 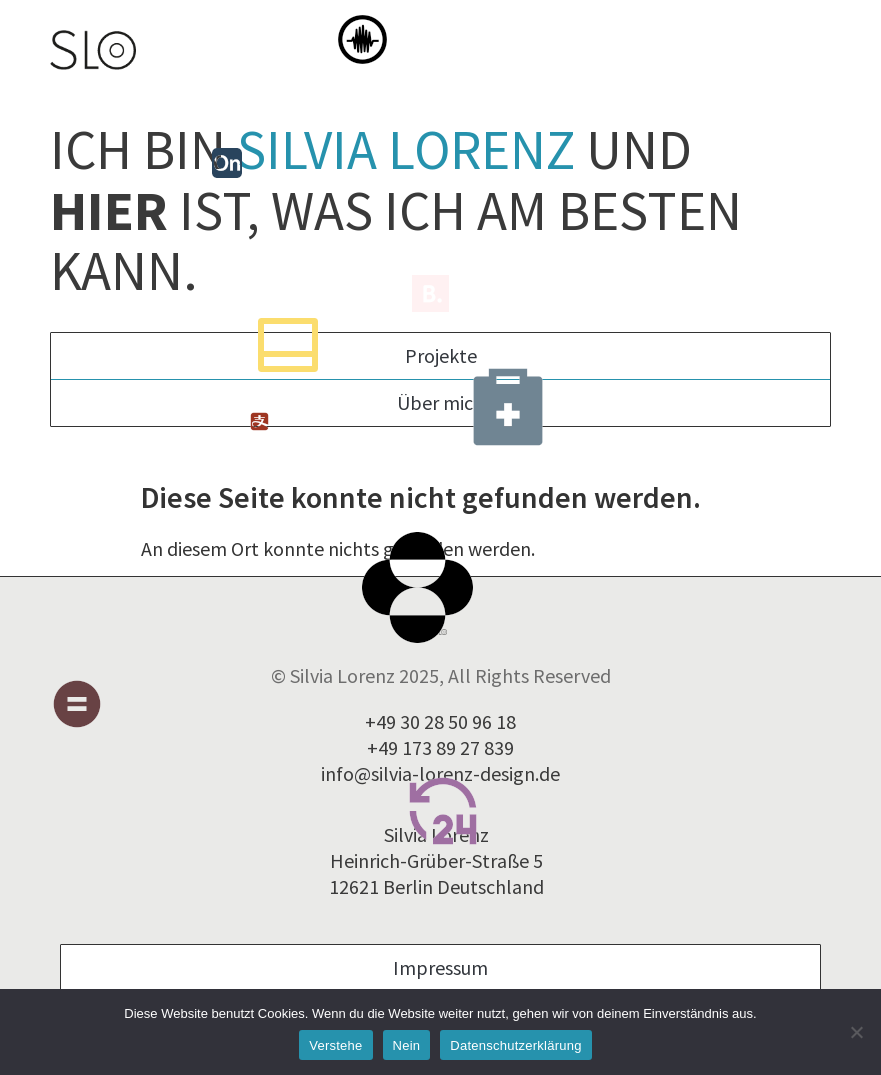 I want to click on indicates 24/7 availability or round-the-clock service, so click(x=443, y=811).